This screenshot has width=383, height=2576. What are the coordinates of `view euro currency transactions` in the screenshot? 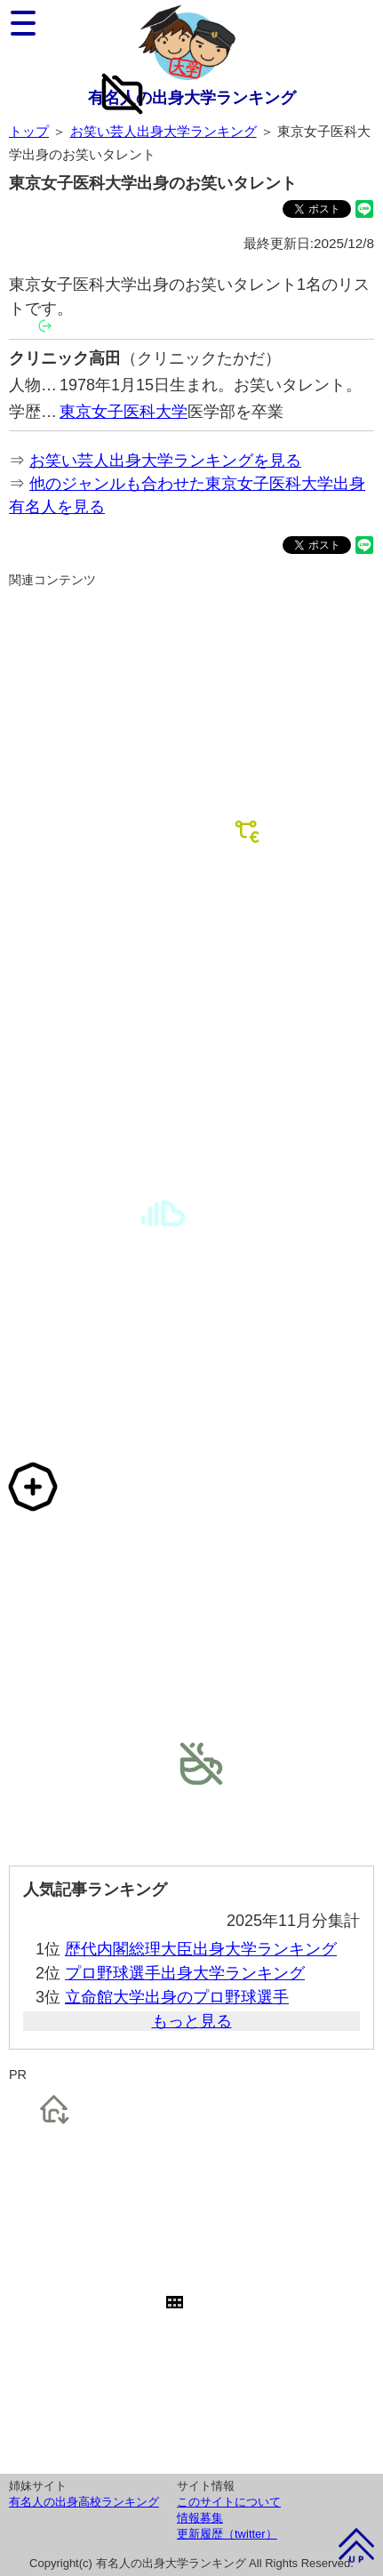 It's located at (247, 832).